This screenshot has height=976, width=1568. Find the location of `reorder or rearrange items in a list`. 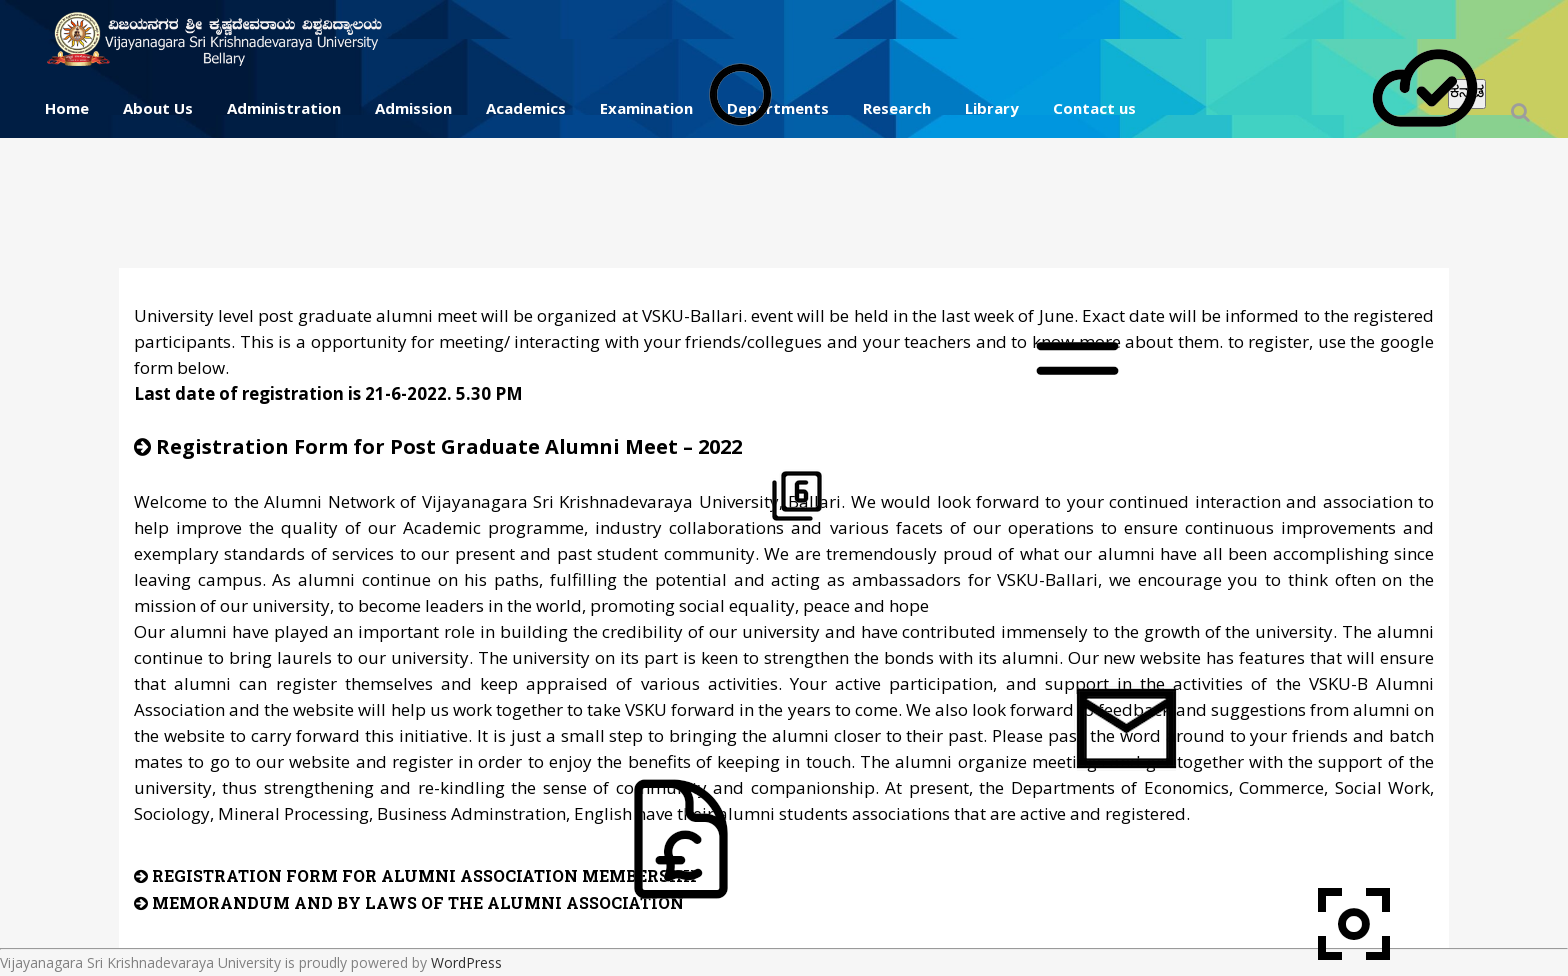

reorder or rearrange items in a list is located at coordinates (1077, 358).